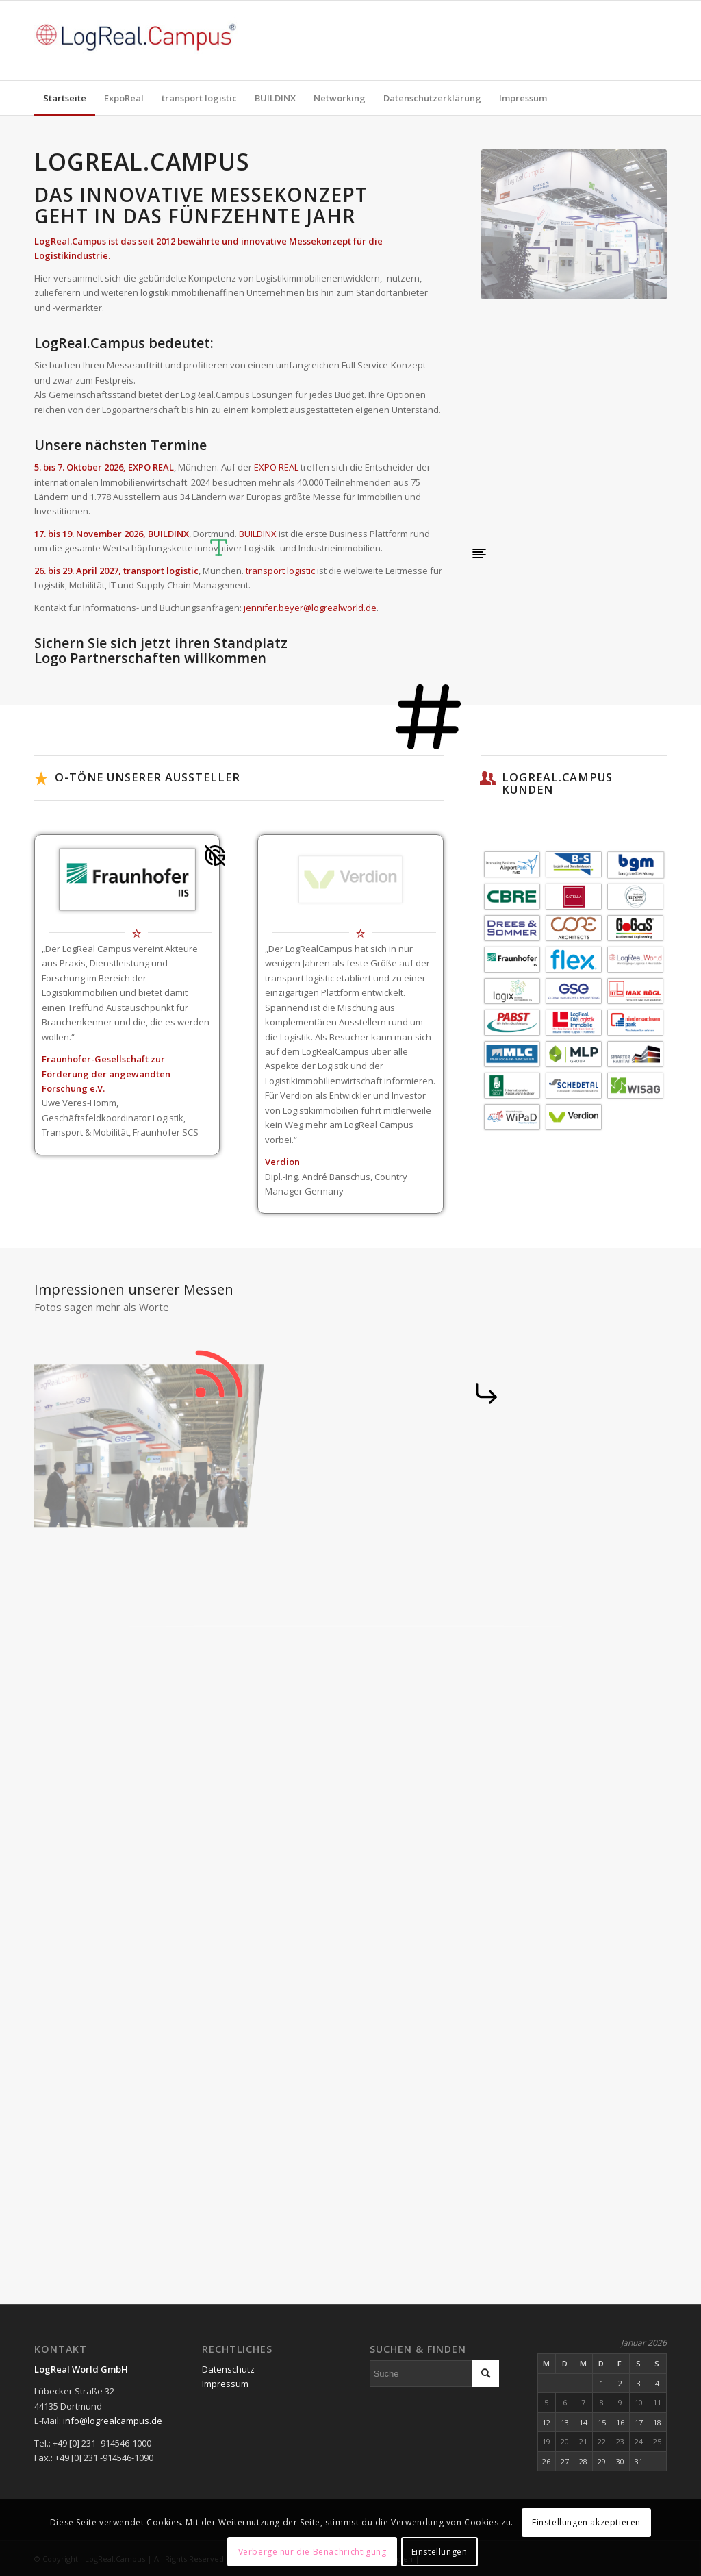  I want to click on align text to the left, so click(479, 553).